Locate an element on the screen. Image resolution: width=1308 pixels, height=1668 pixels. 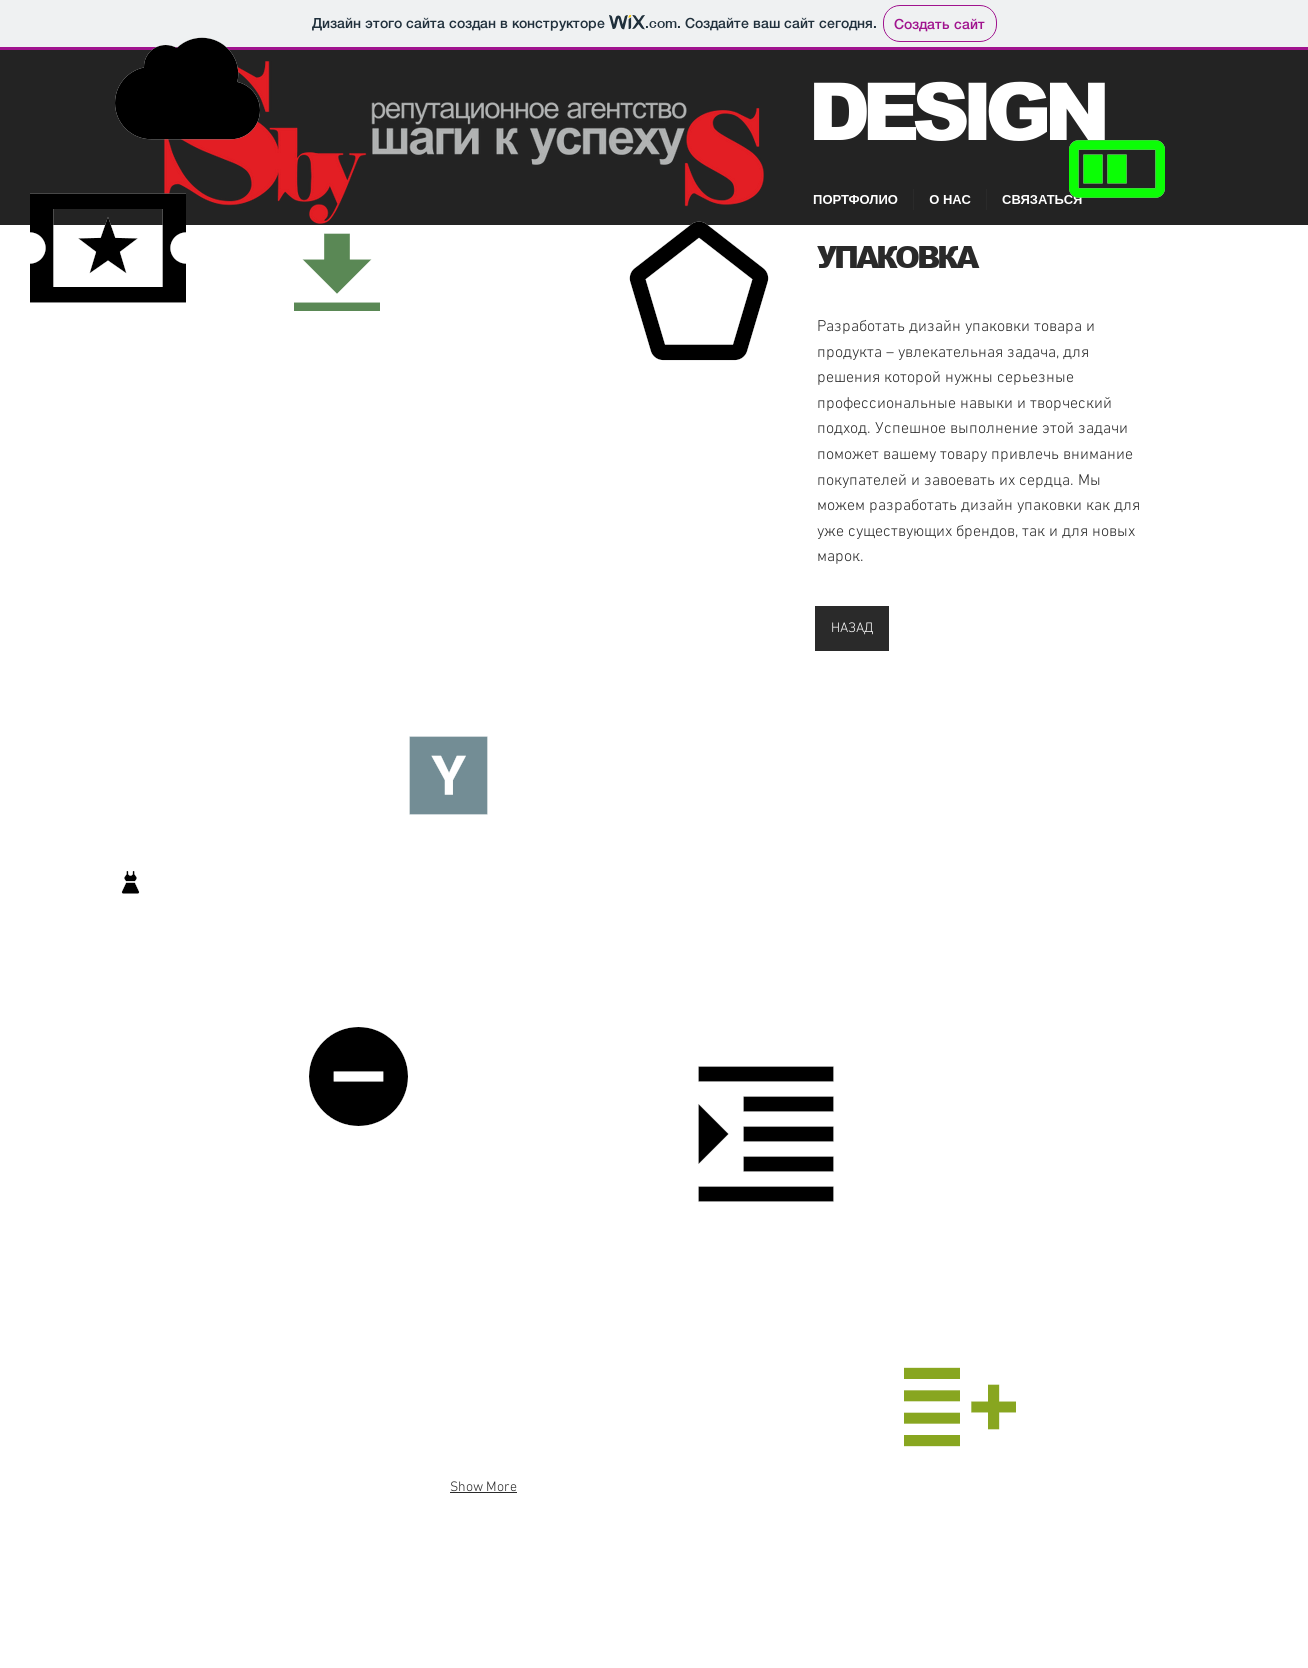
pentagon shape indicator is located at coordinates (699, 296).